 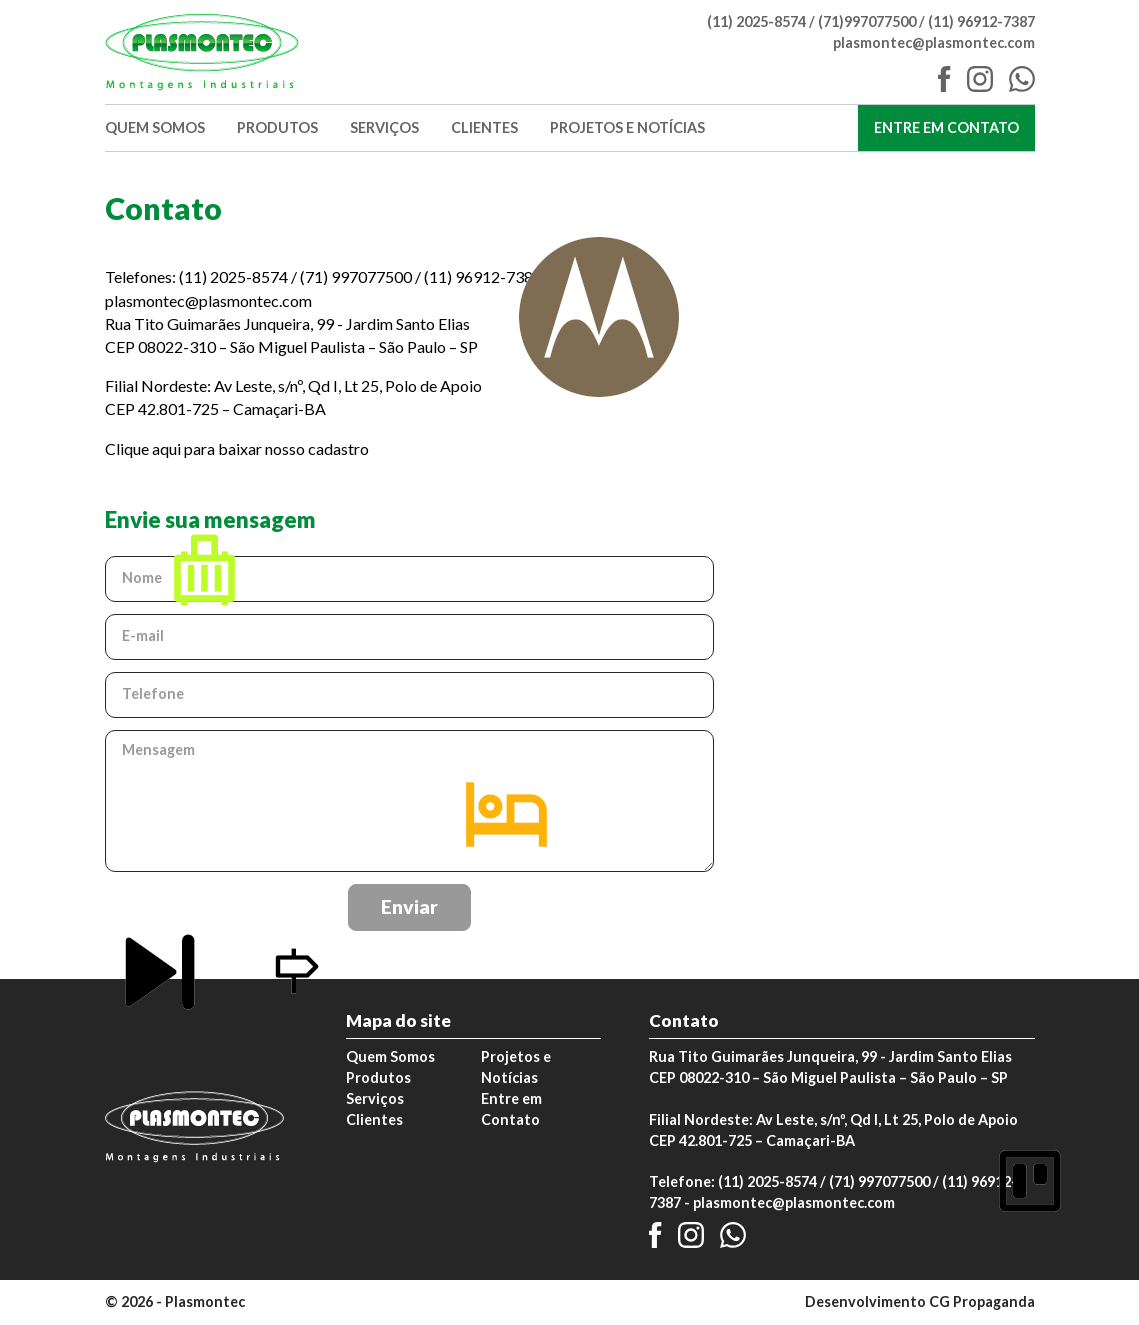 I want to click on access travel or trip planning features, so click(x=204, y=571).